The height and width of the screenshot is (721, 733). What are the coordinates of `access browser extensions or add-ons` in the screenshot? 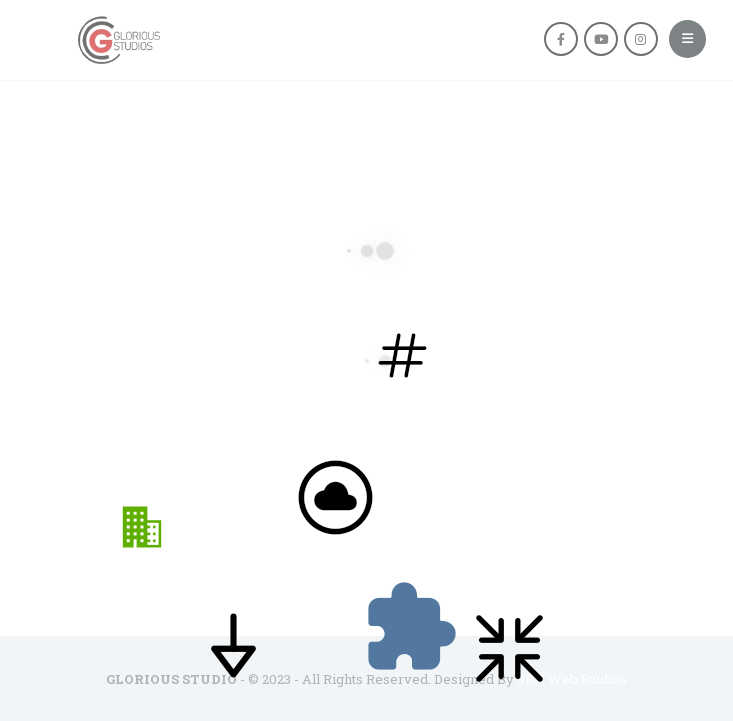 It's located at (412, 626).